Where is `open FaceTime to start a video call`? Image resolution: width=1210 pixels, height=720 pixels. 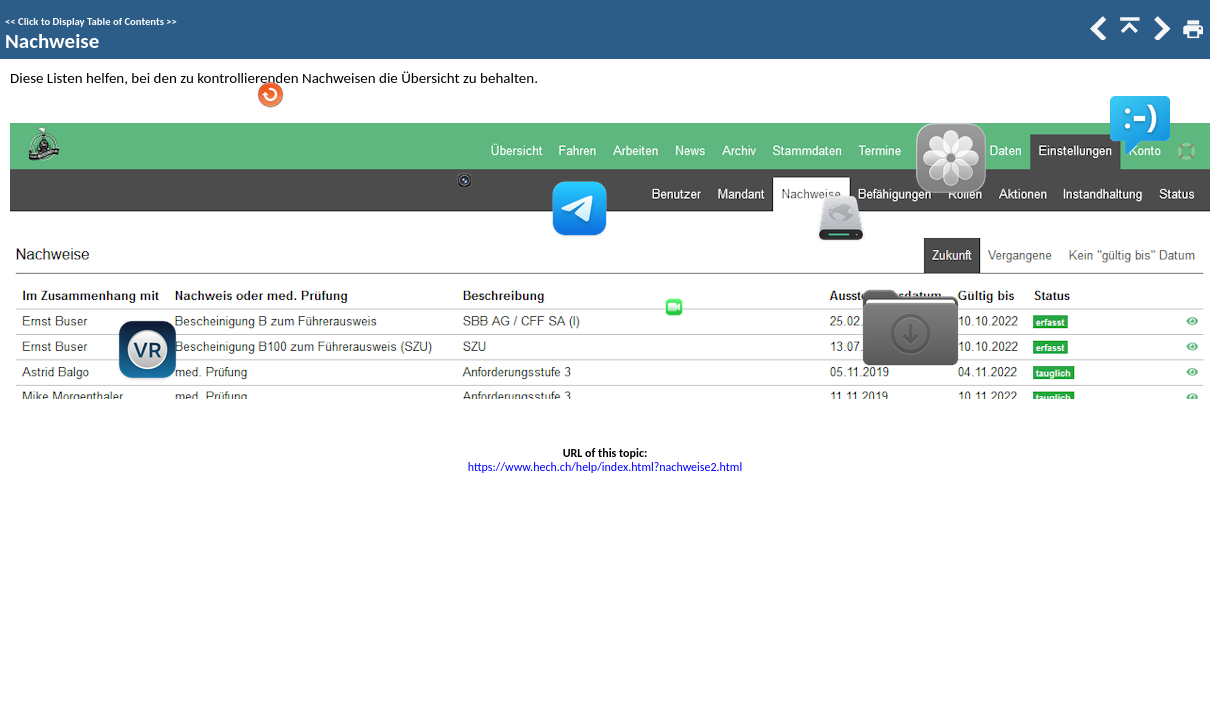
open FaceTime to start a video call is located at coordinates (674, 307).